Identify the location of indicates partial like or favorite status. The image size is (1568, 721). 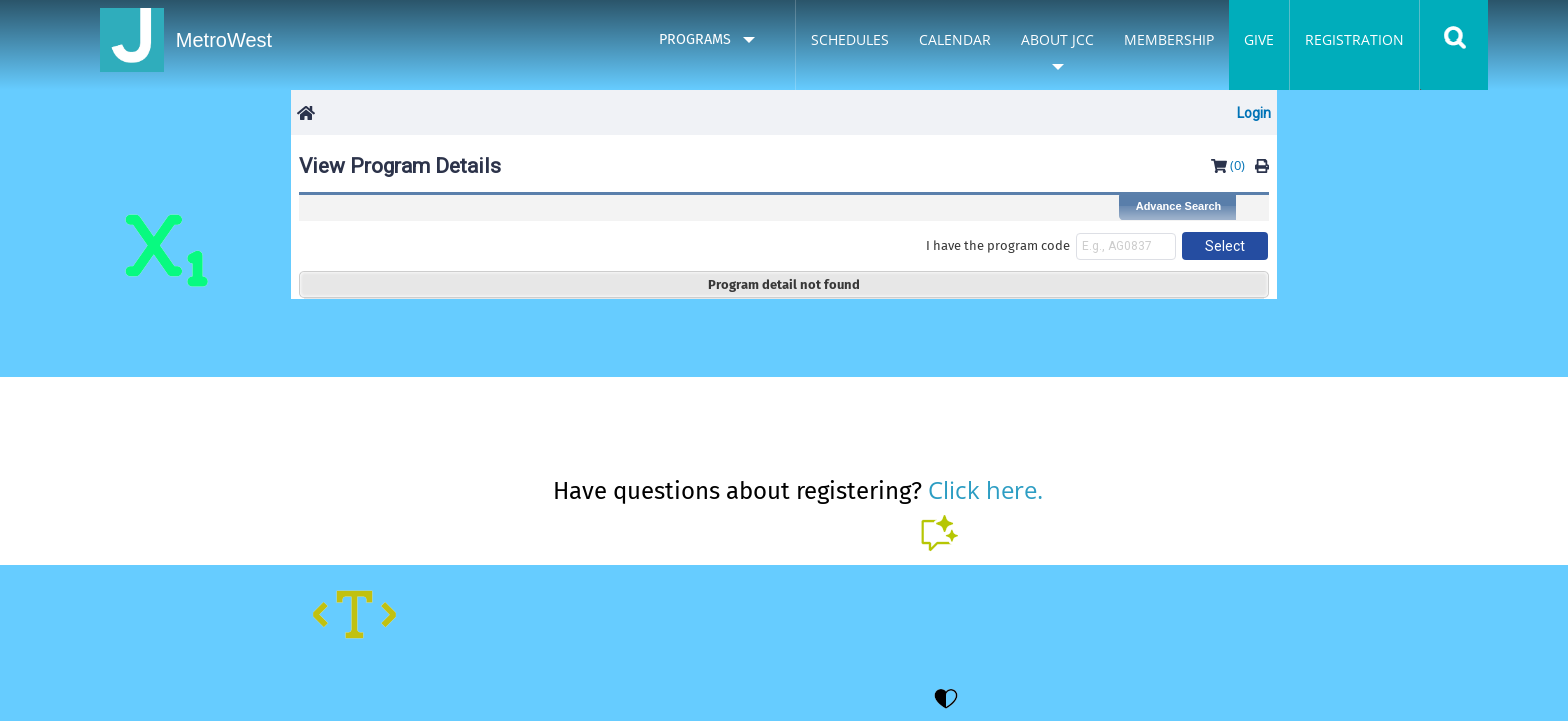
(946, 698).